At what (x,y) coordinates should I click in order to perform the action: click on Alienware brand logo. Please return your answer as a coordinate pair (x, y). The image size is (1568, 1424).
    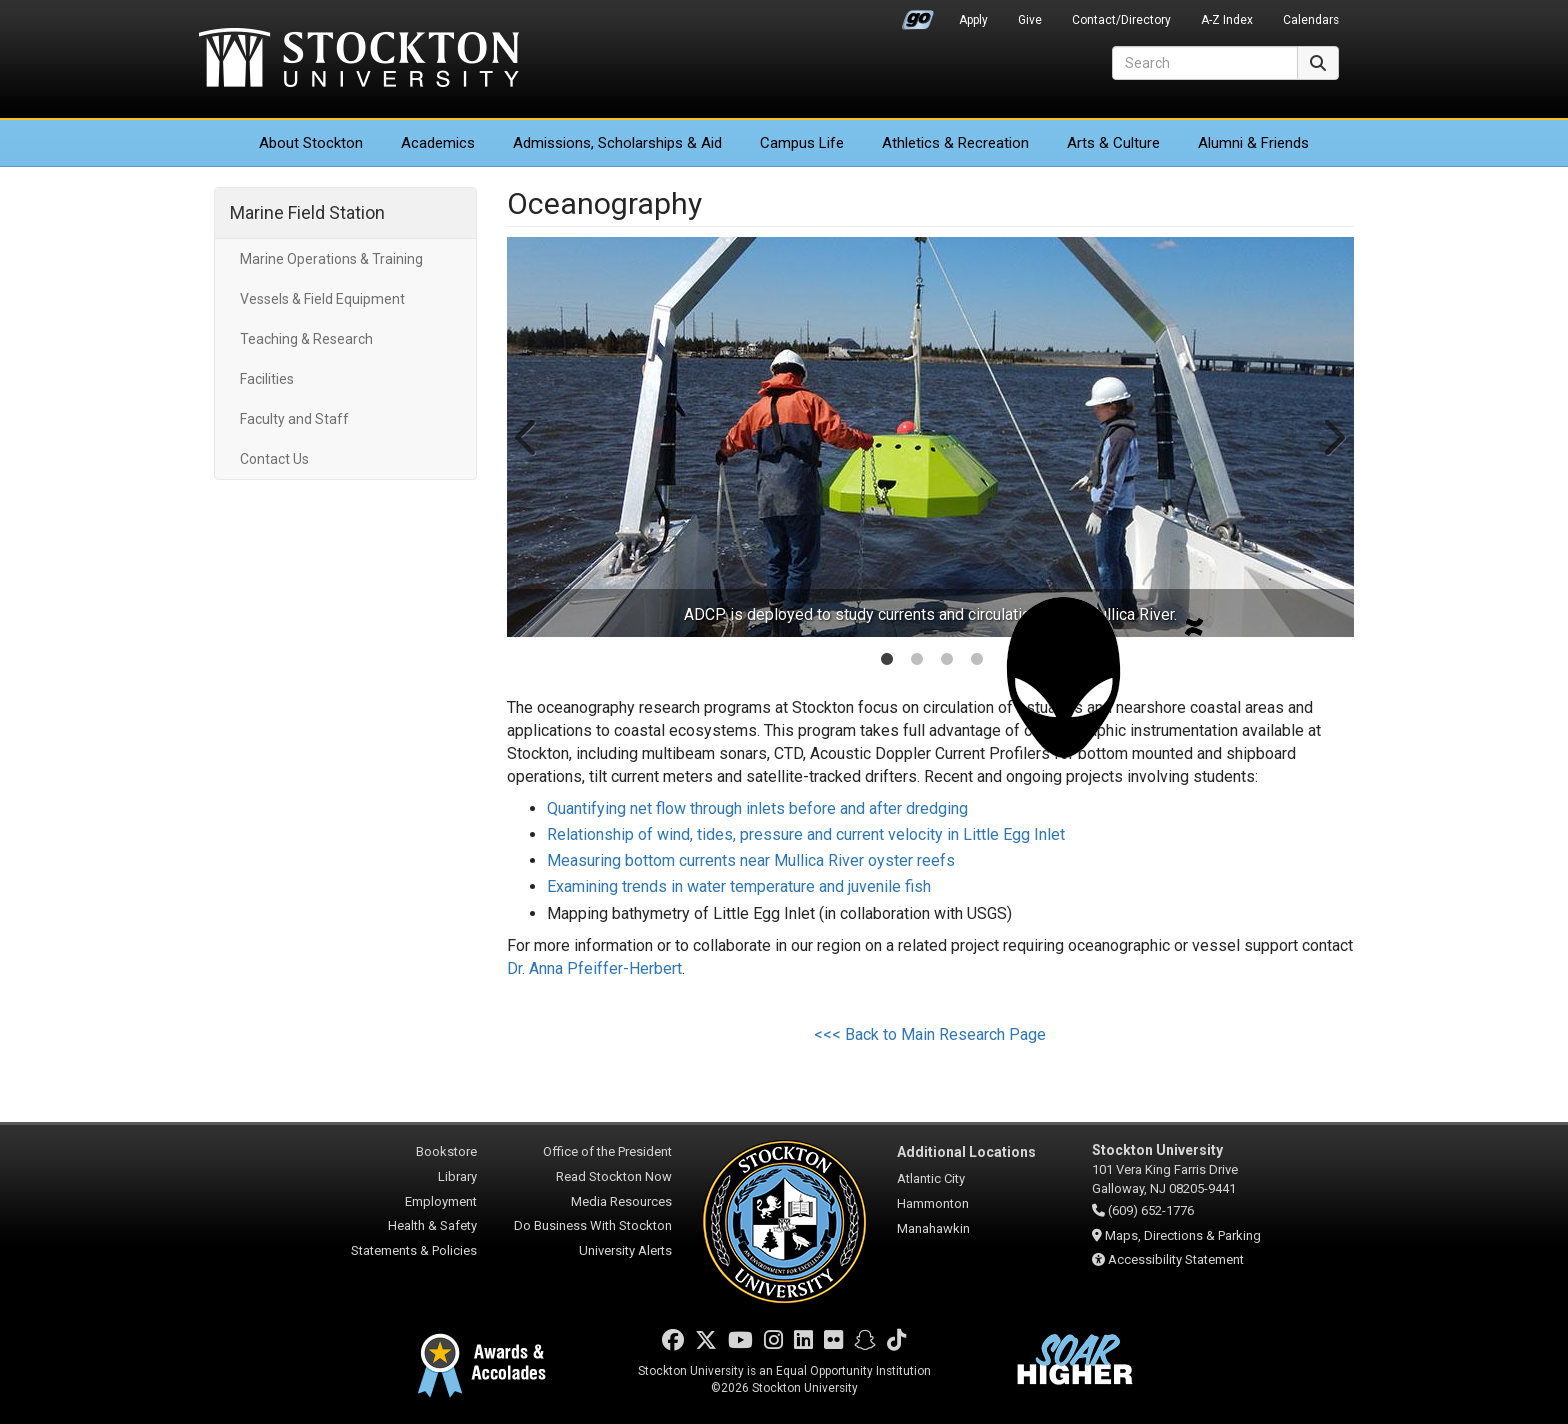
    Looking at the image, I should click on (1063, 677).